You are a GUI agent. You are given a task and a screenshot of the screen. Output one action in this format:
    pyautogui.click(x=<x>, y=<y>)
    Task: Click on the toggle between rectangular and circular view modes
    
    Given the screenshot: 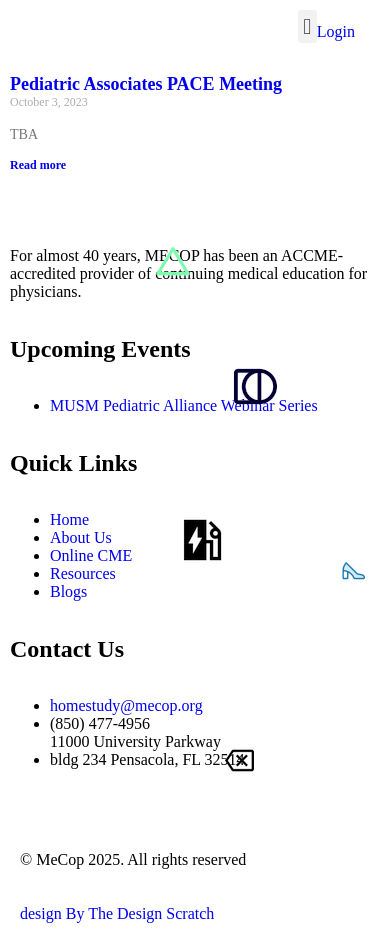 What is the action you would take?
    pyautogui.click(x=255, y=386)
    